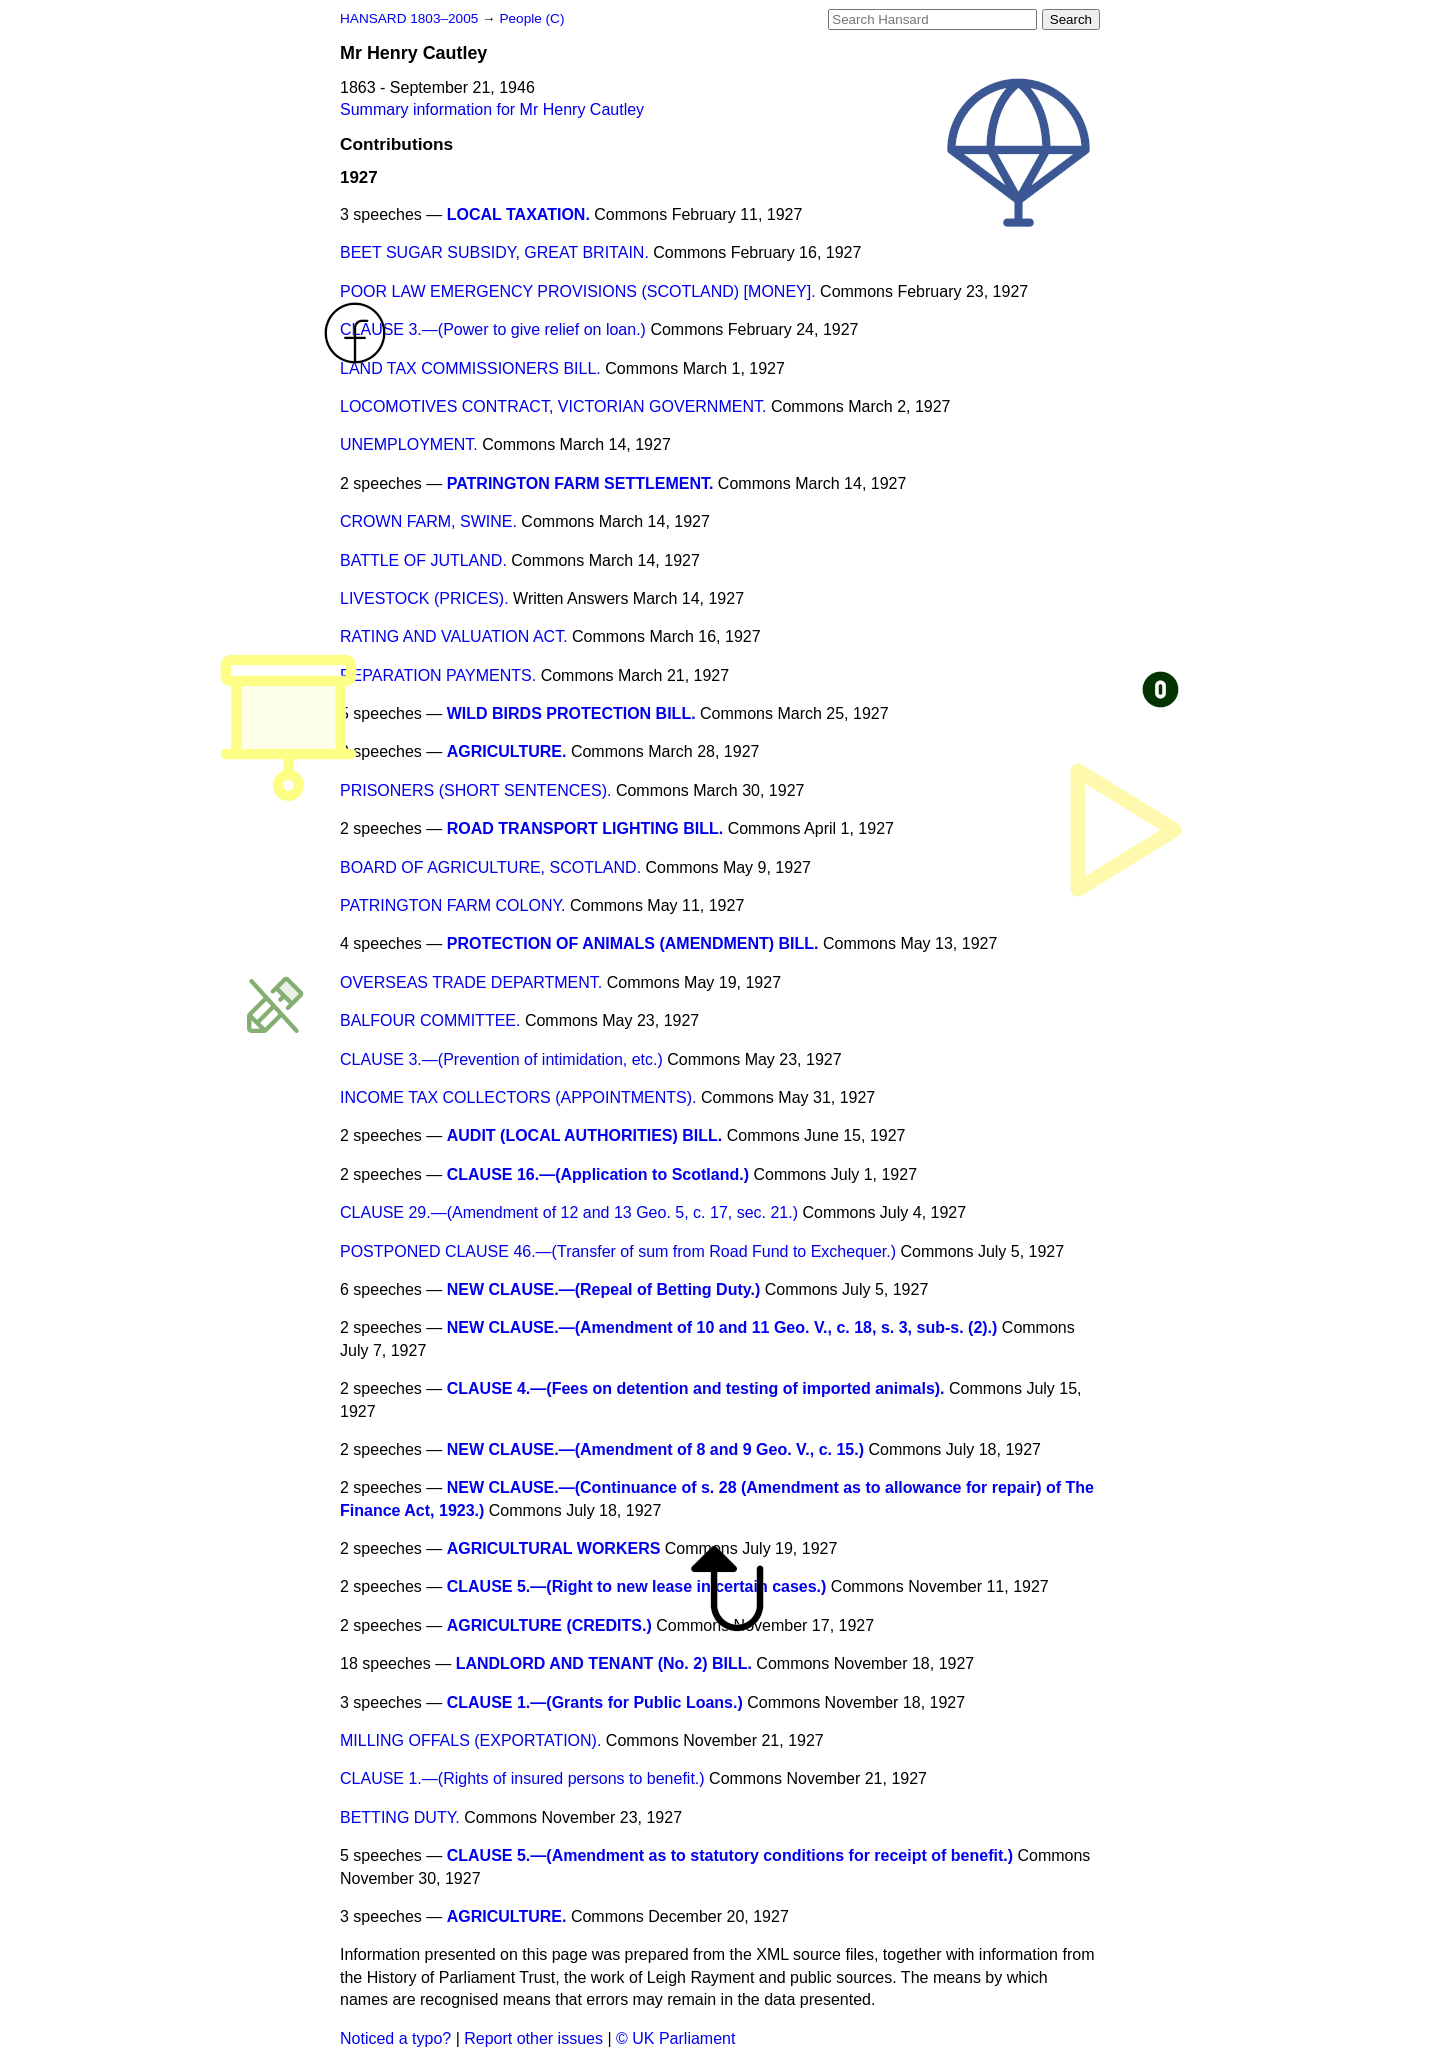  Describe the element at coordinates (1018, 155) in the screenshot. I see `access airdrop or file drop feature` at that location.